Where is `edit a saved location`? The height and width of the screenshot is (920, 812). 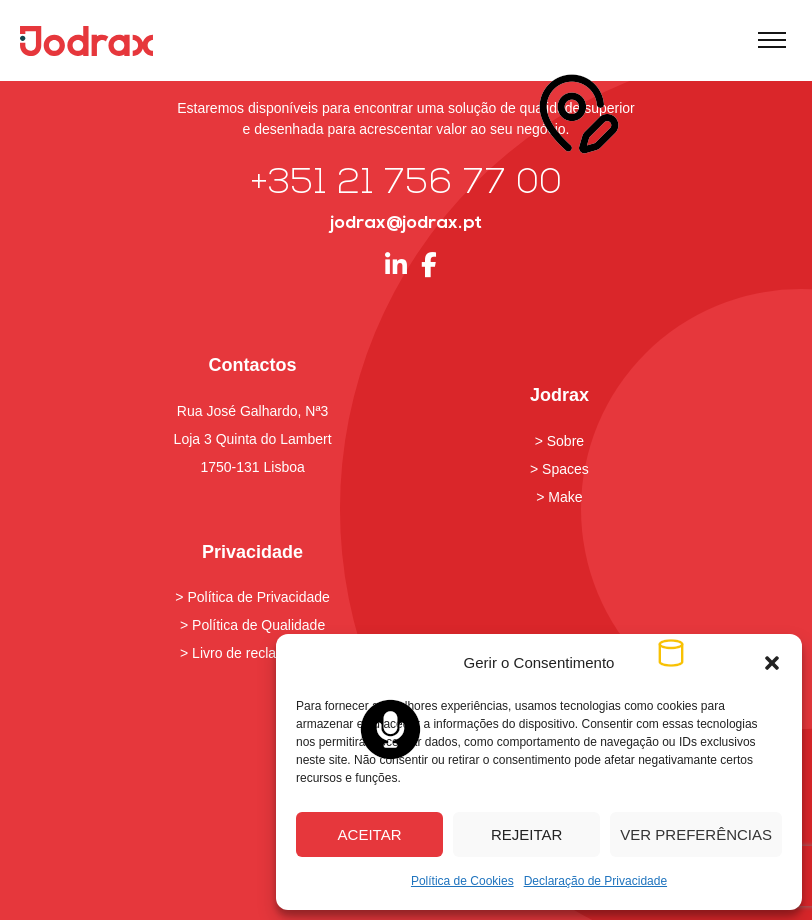 edit a saved location is located at coordinates (579, 114).